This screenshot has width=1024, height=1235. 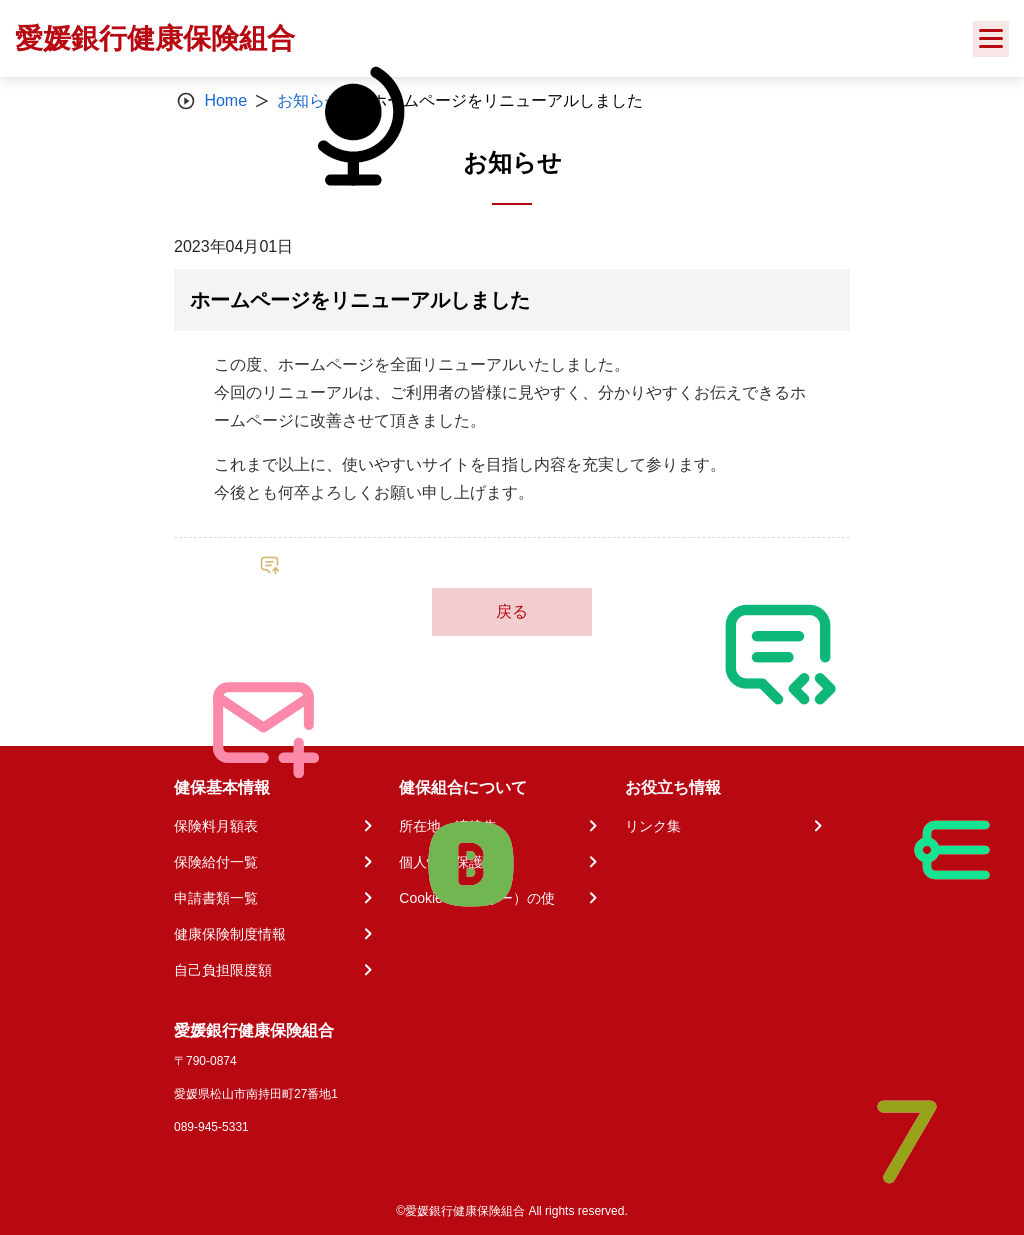 What do you see at coordinates (269, 564) in the screenshot?
I see `send or upload a message` at bounding box center [269, 564].